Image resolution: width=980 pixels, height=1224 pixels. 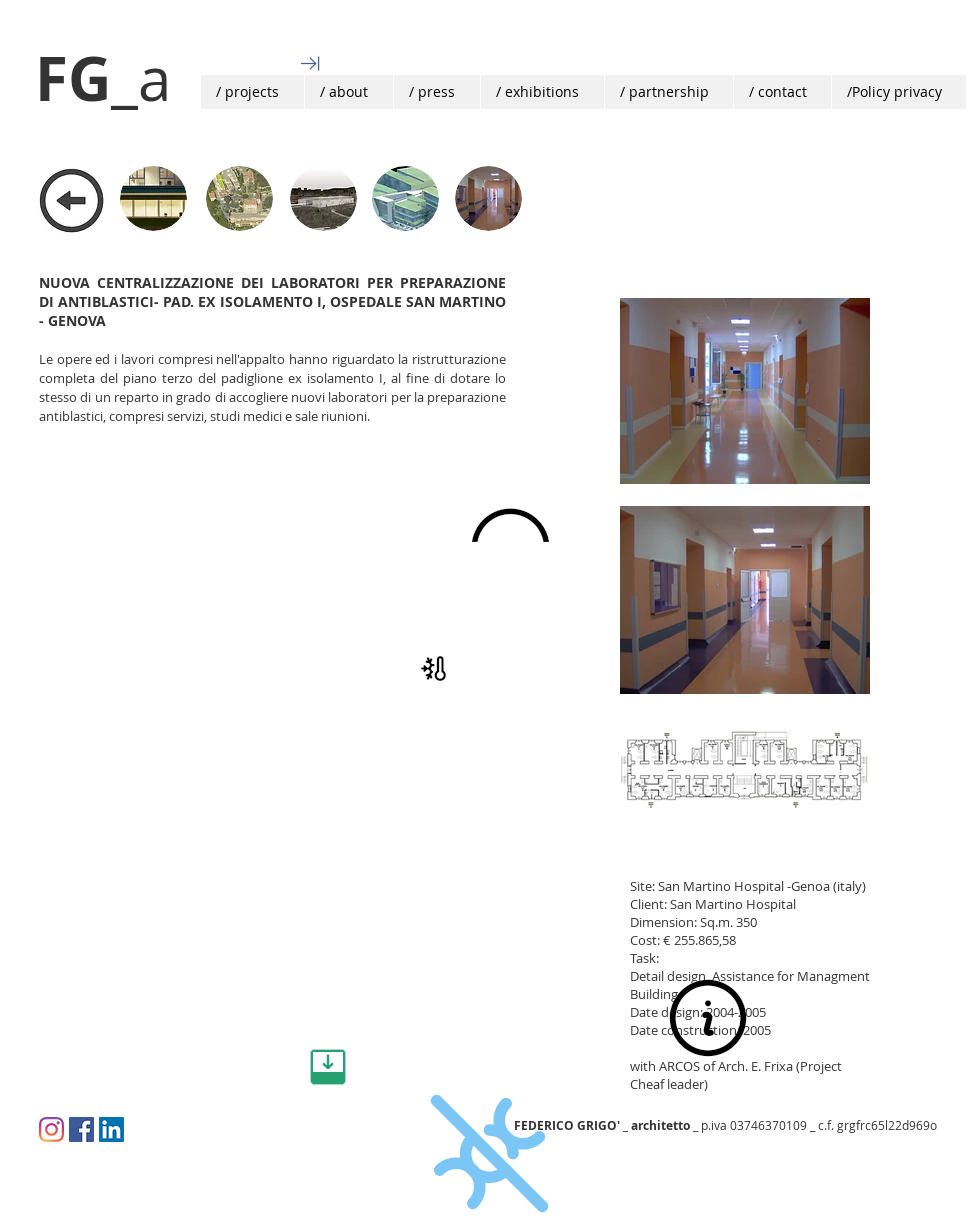 I want to click on view more information or details, so click(x=708, y=1018).